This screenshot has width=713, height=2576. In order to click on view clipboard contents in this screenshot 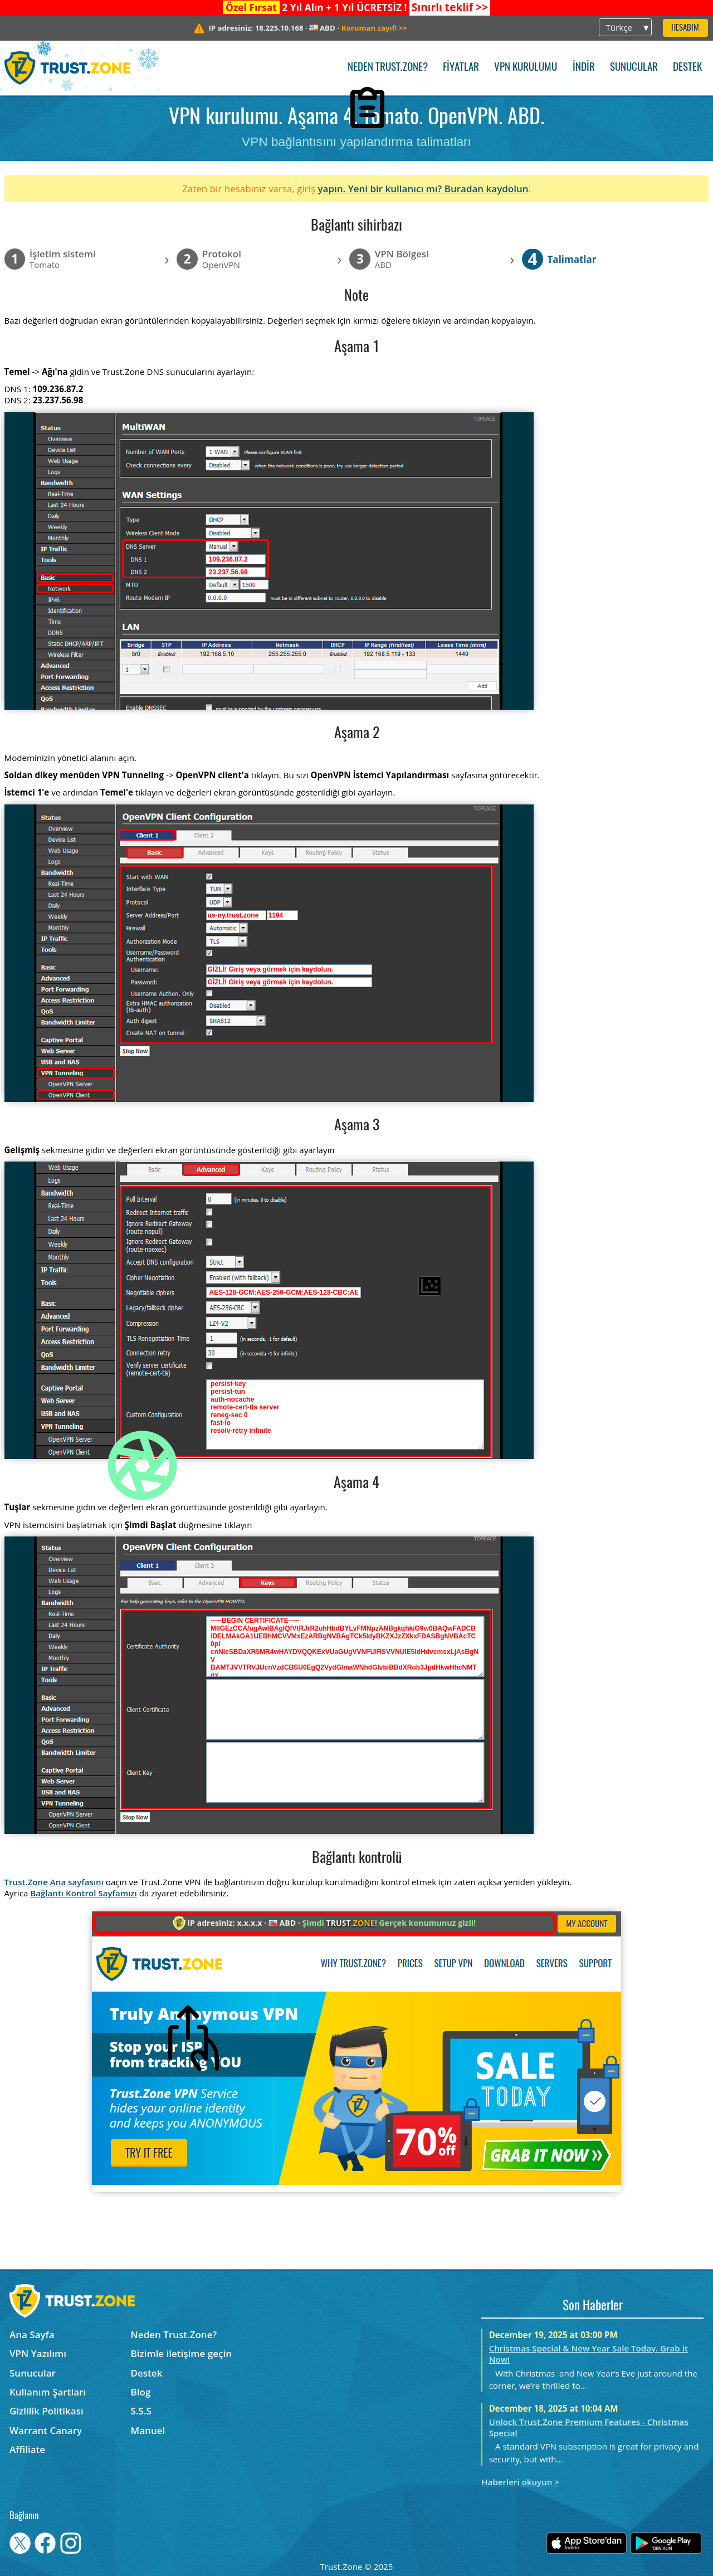, I will do `click(367, 108)`.